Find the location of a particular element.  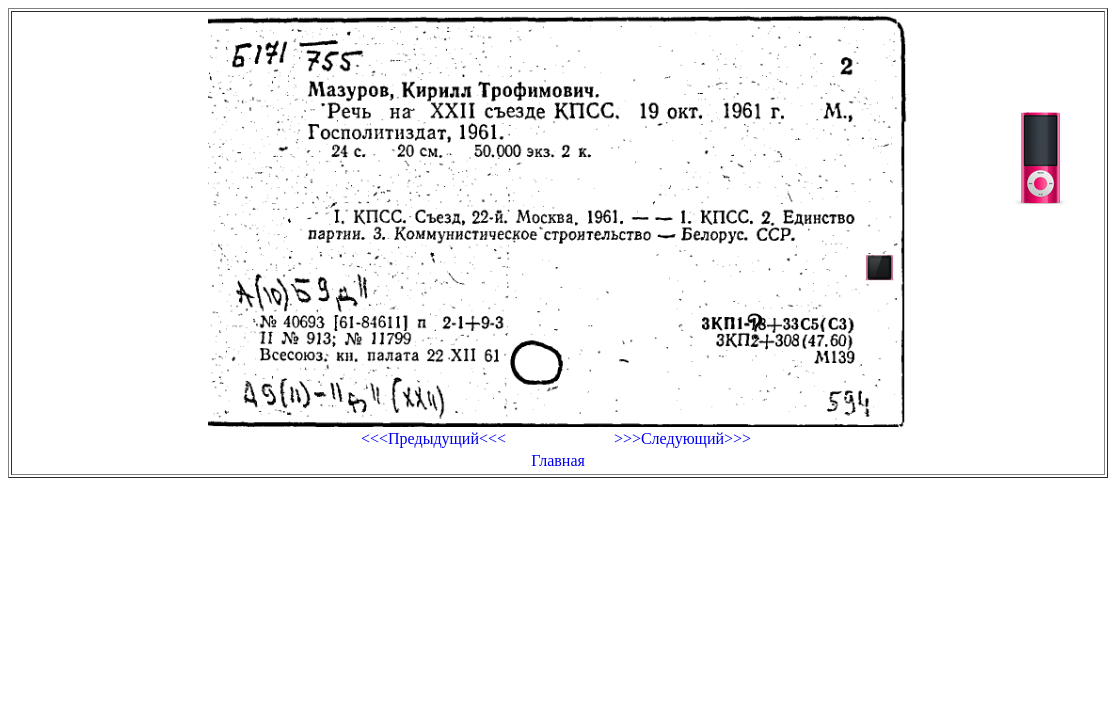

iPod nano device in pink is located at coordinates (879, 267).